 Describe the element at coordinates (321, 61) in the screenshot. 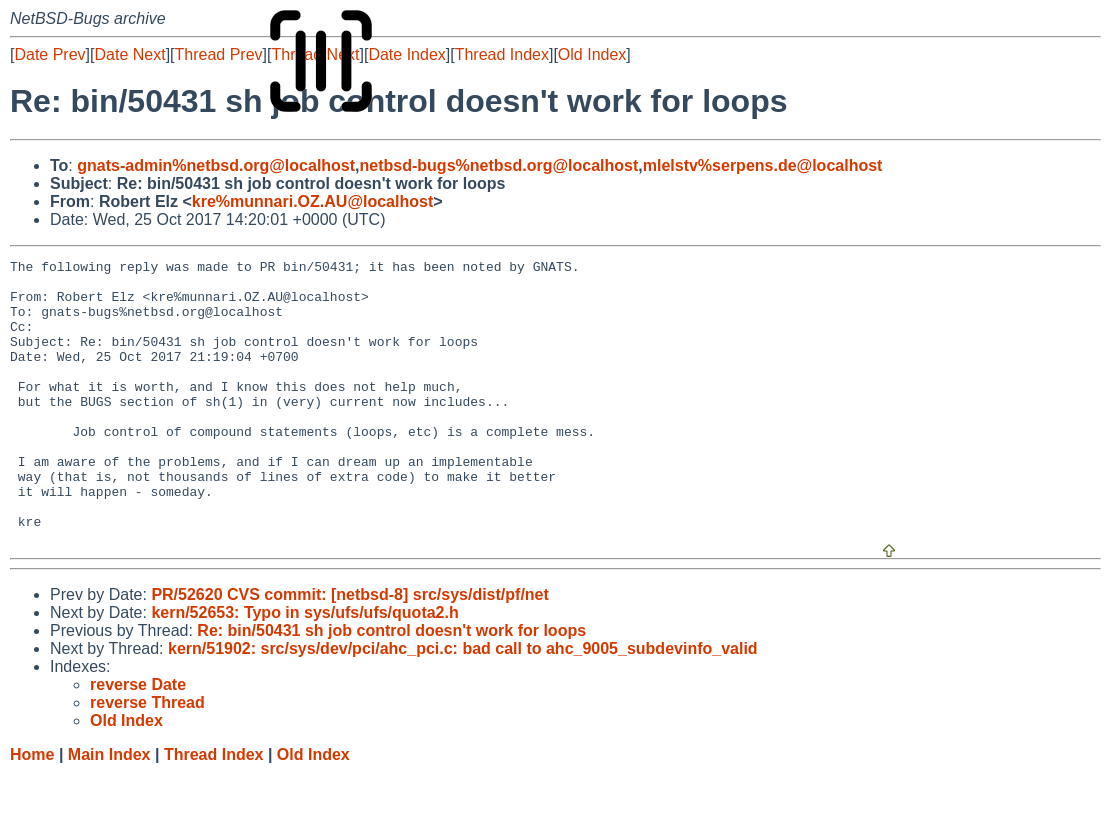

I see `scan a barcode` at that location.